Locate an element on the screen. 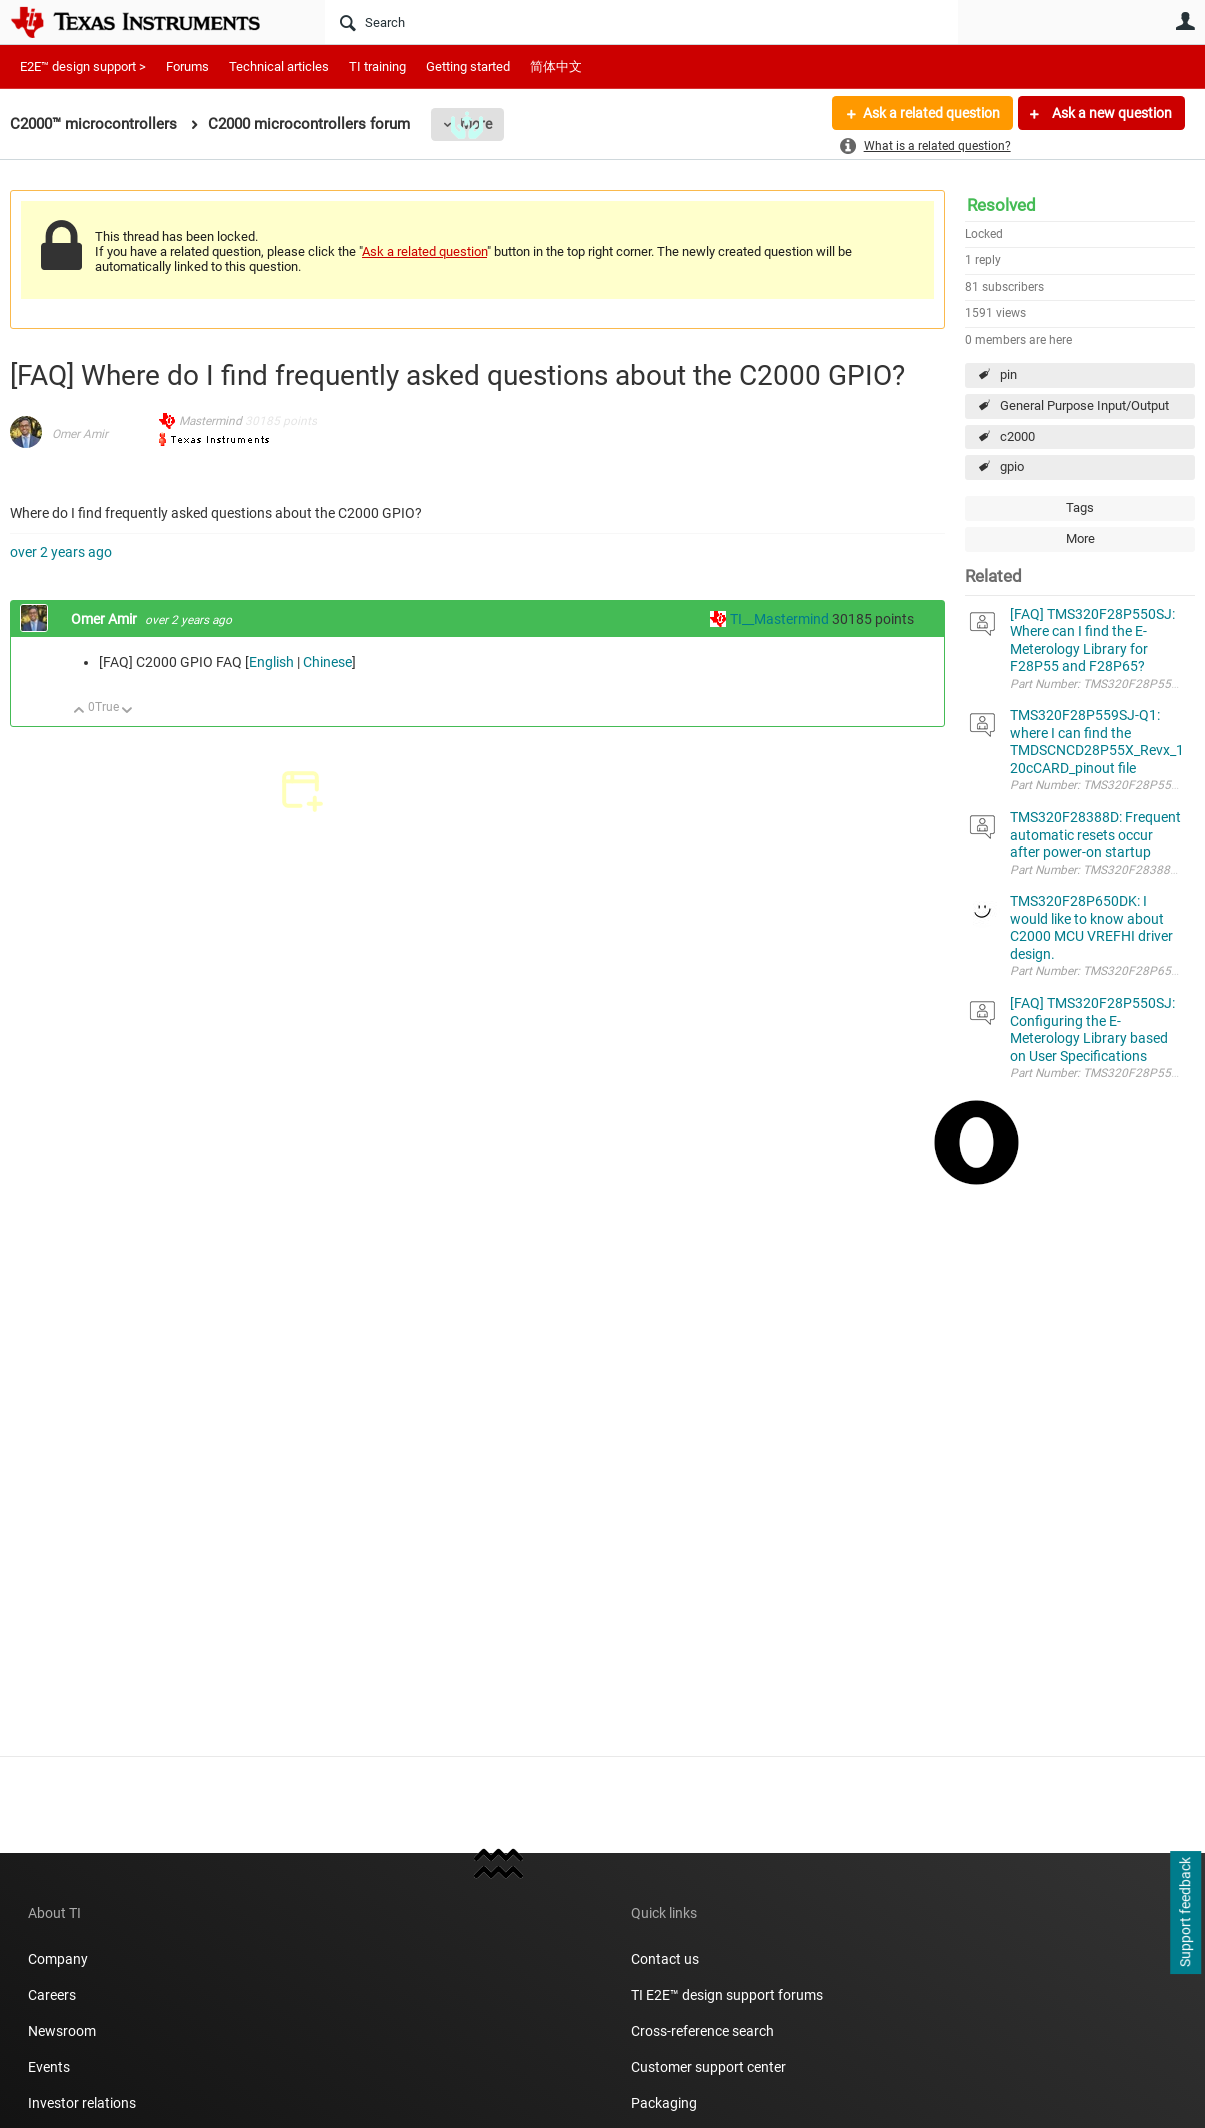  open Opera browser is located at coordinates (976, 1142).